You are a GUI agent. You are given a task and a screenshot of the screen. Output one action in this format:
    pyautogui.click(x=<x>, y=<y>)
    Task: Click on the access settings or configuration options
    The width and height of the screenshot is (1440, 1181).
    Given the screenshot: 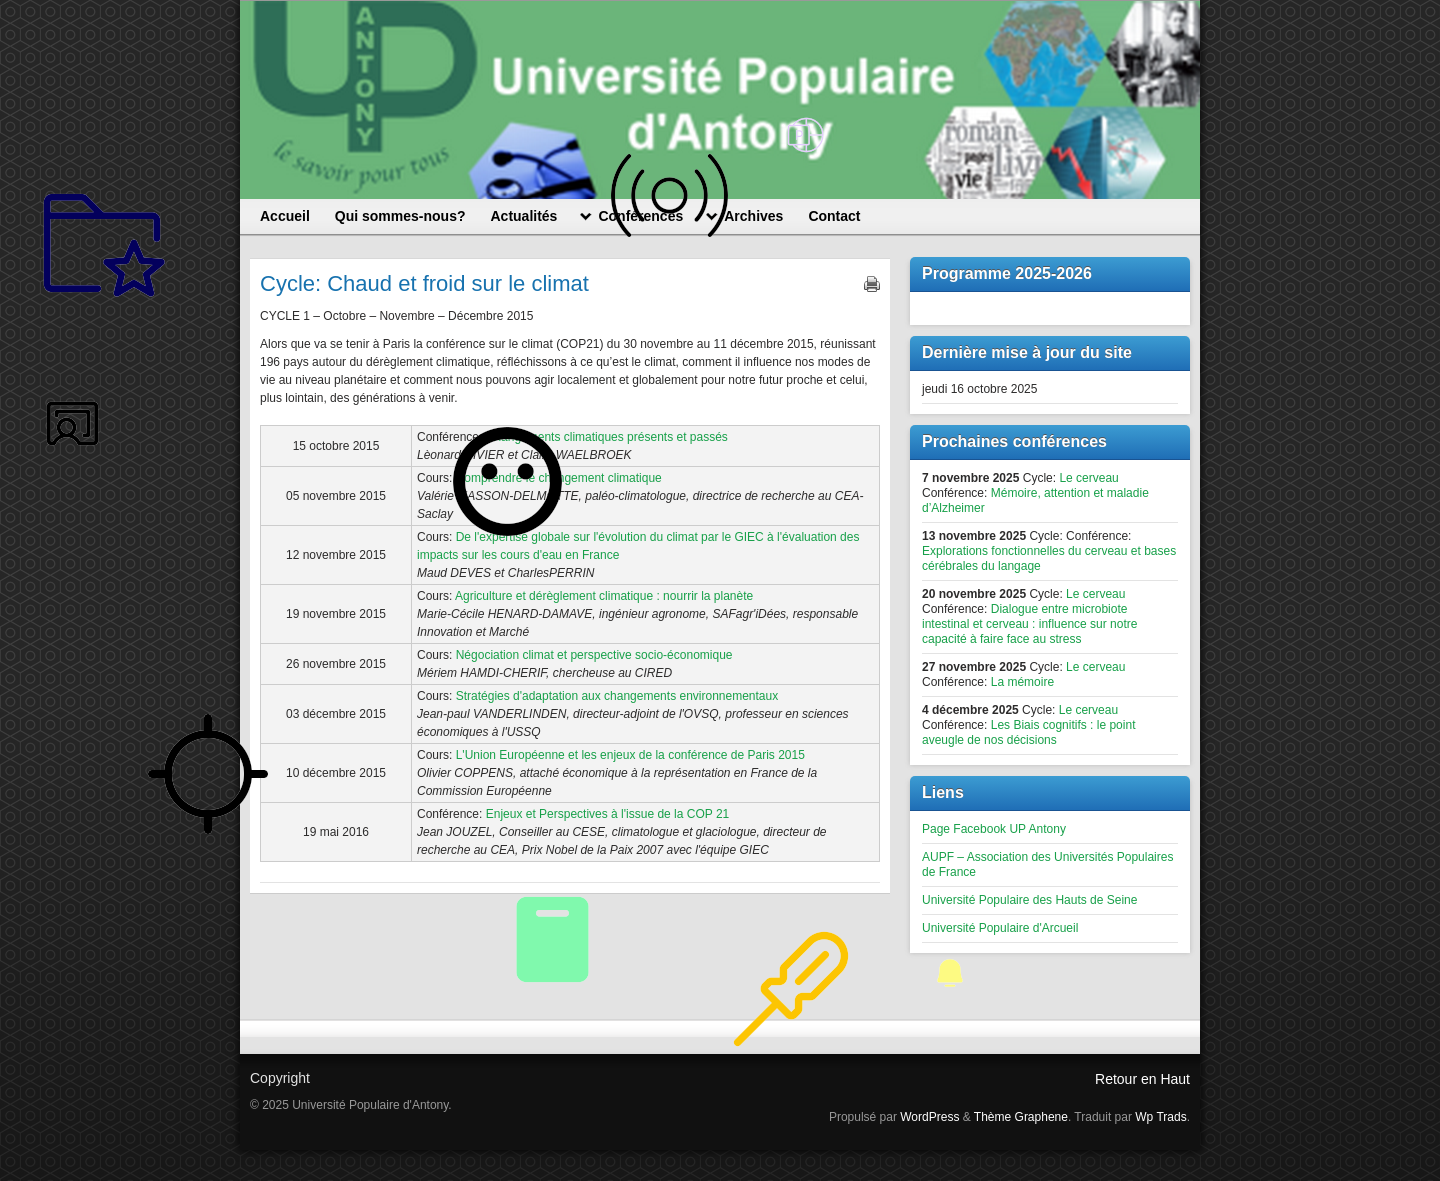 What is the action you would take?
    pyautogui.click(x=791, y=989)
    